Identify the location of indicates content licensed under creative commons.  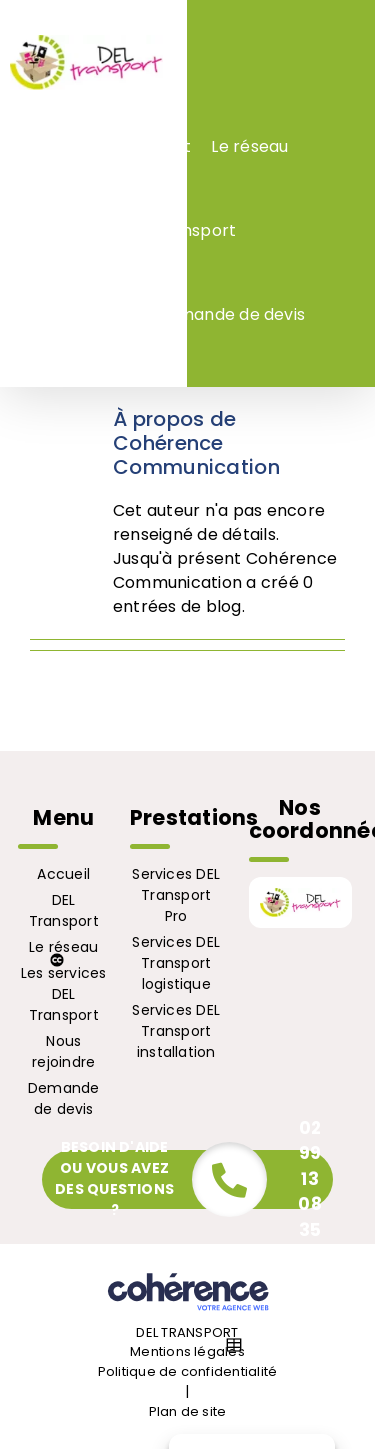
(57, 960).